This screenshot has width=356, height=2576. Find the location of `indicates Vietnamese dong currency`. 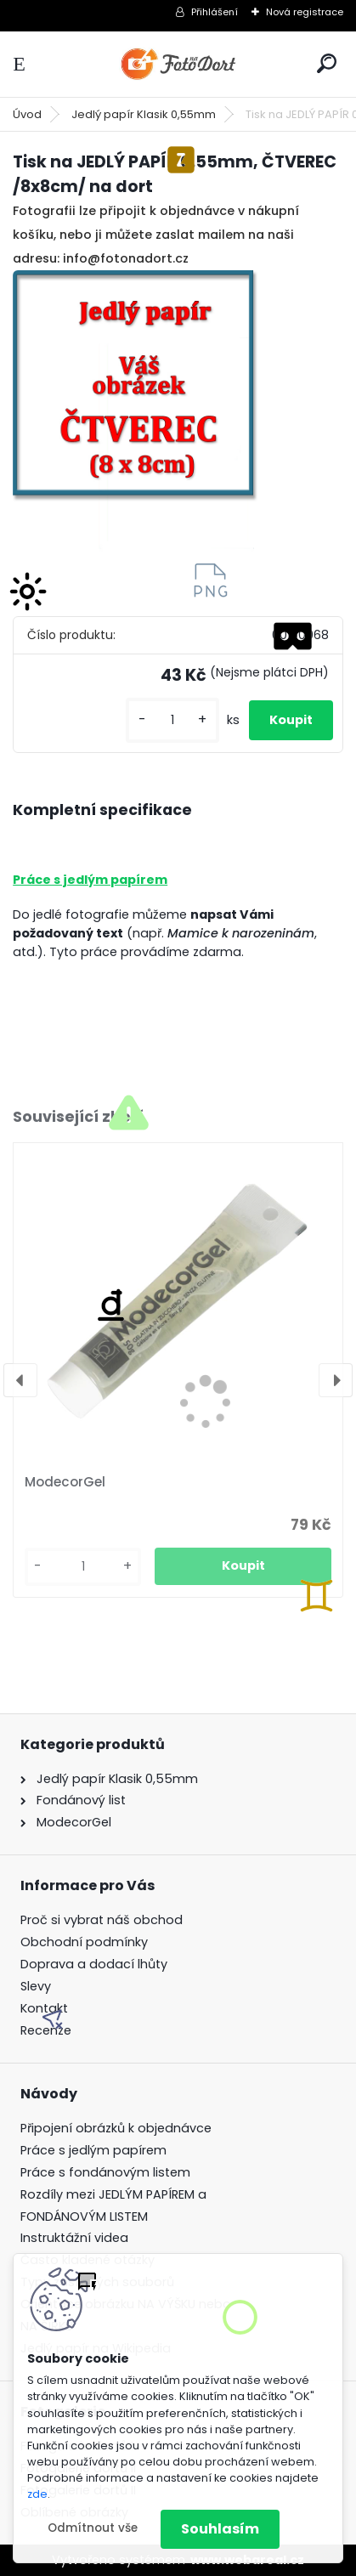

indicates Vietnamese dong currency is located at coordinates (110, 1305).